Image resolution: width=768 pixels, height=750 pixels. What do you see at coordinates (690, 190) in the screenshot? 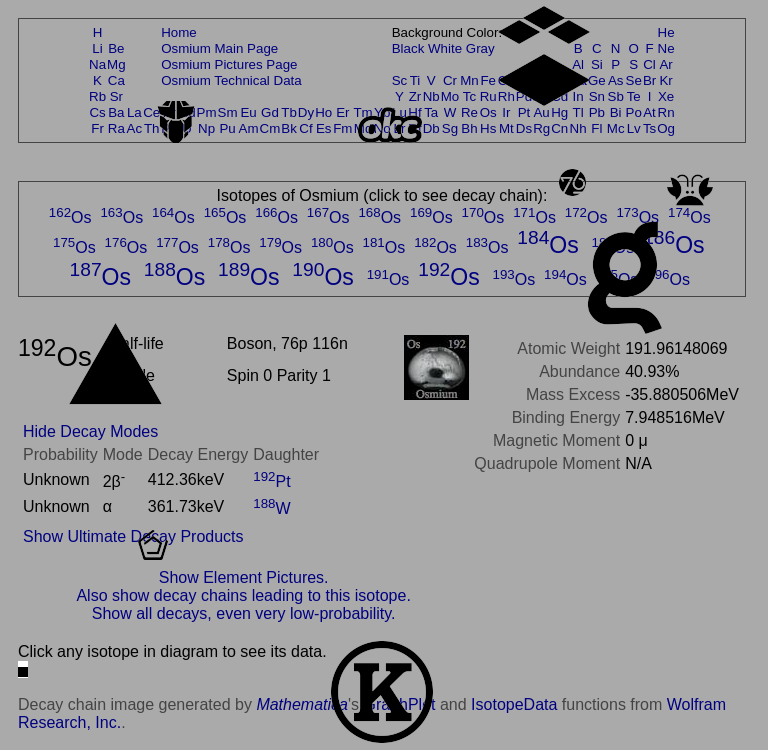
I see `open homarr dashboard` at bounding box center [690, 190].